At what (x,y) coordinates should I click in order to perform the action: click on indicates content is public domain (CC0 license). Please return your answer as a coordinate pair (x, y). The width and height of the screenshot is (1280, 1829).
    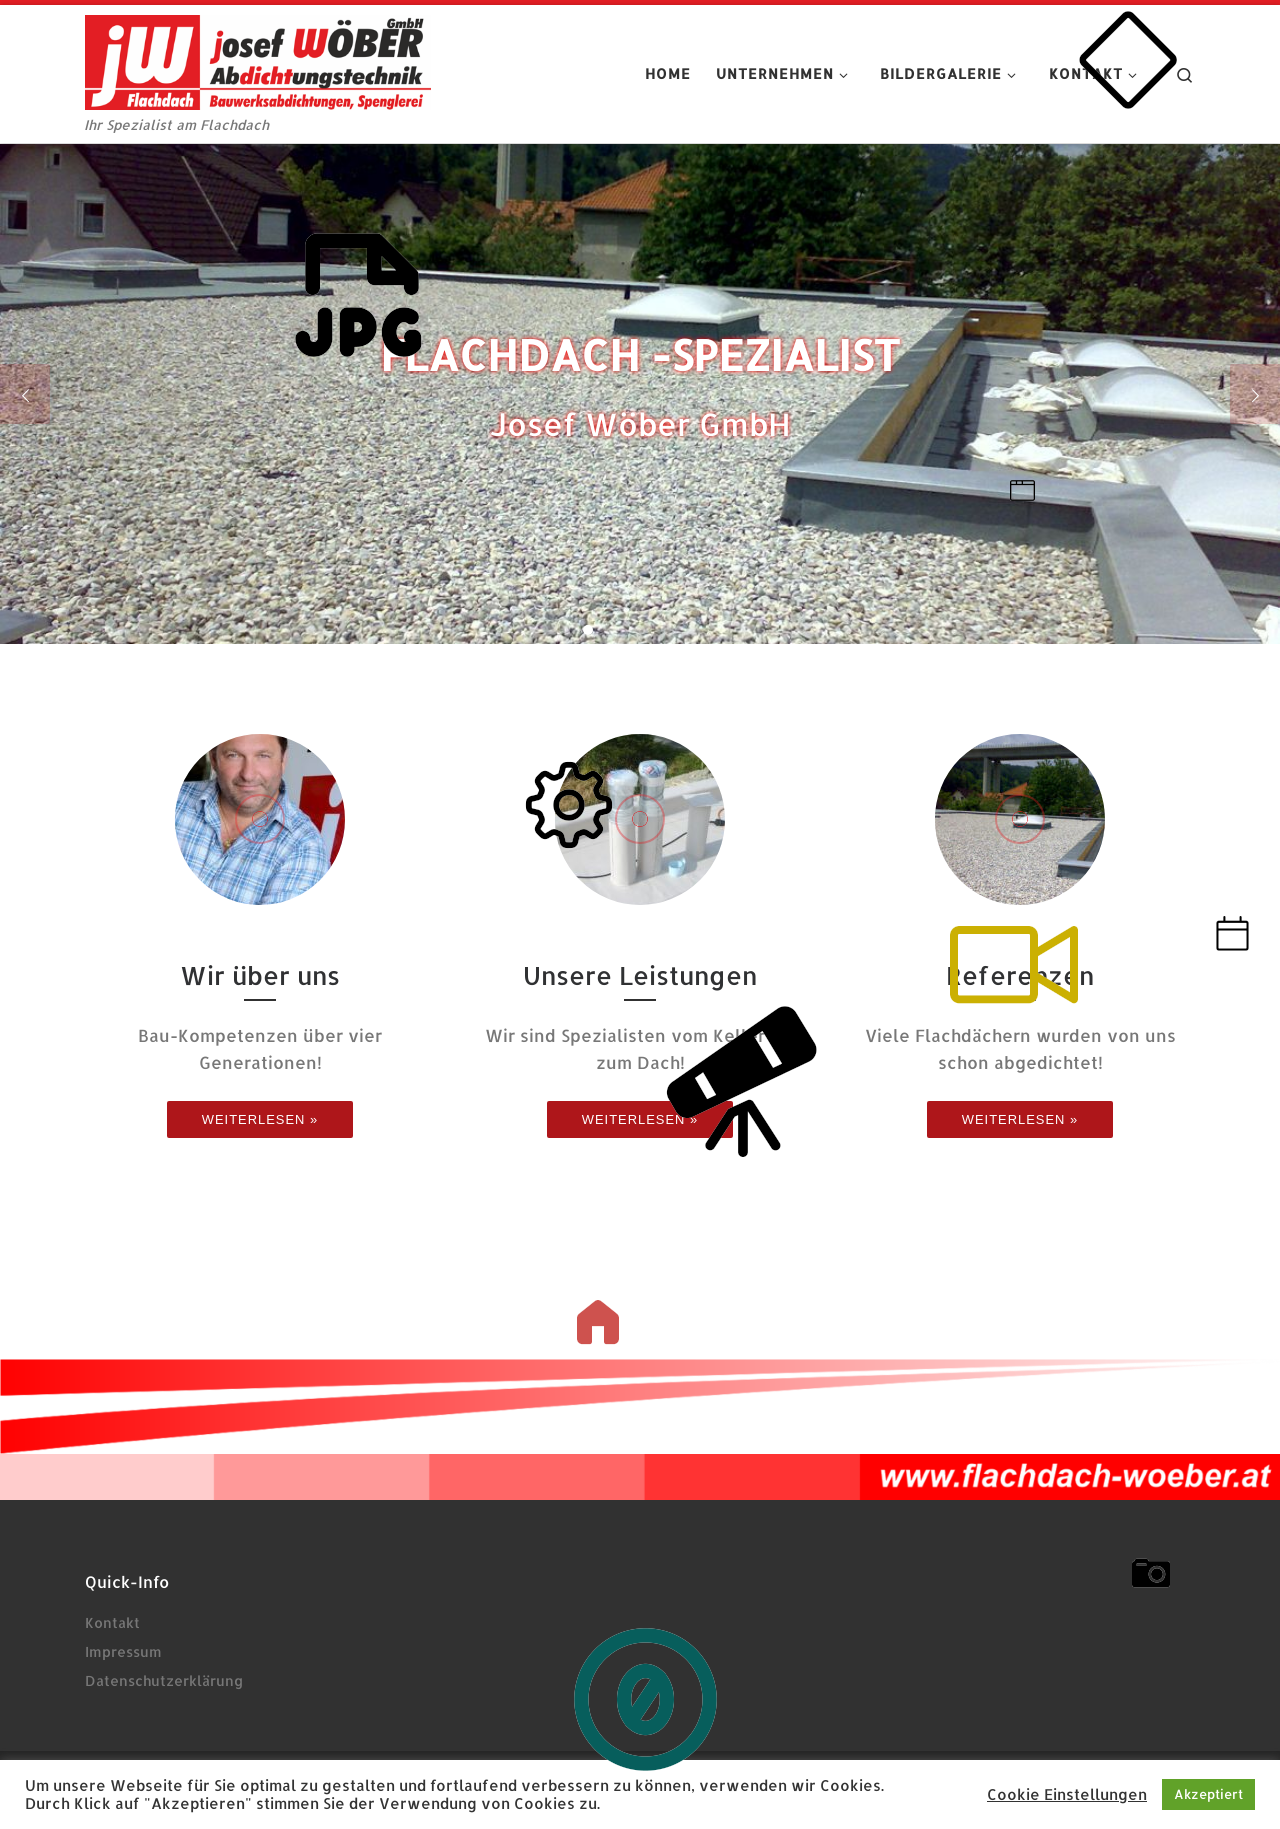
    Looking at the image, I should click on (645, 1699).